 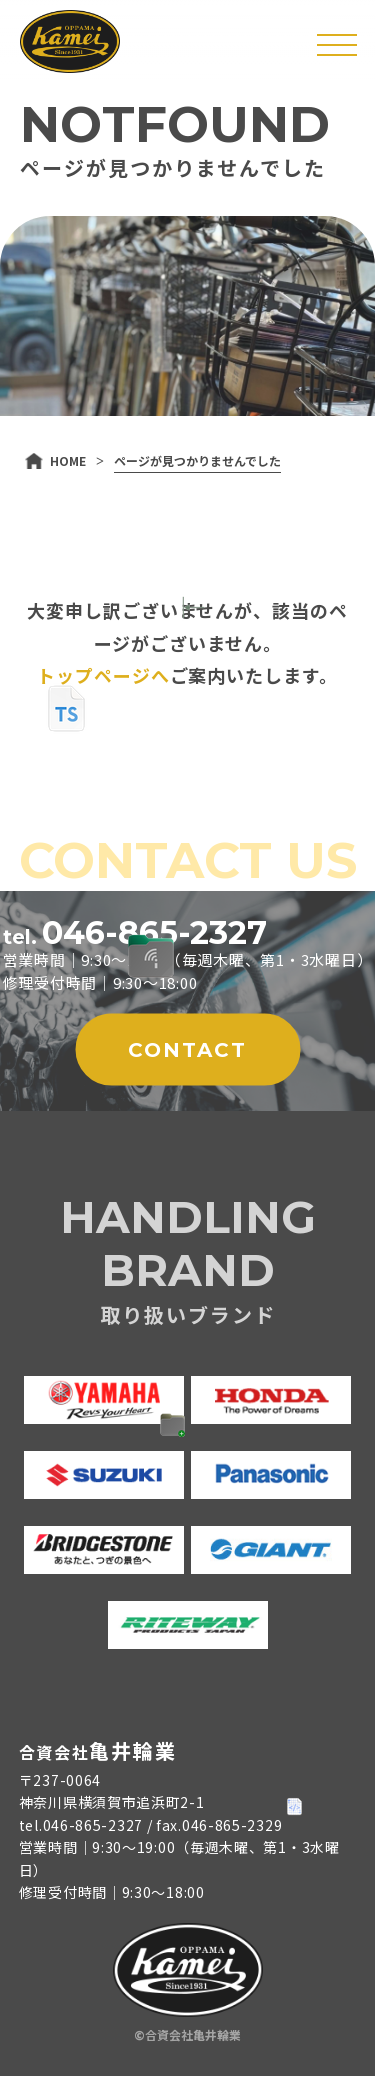 I want to click on create a new folder, so click(x=172, y=1424).